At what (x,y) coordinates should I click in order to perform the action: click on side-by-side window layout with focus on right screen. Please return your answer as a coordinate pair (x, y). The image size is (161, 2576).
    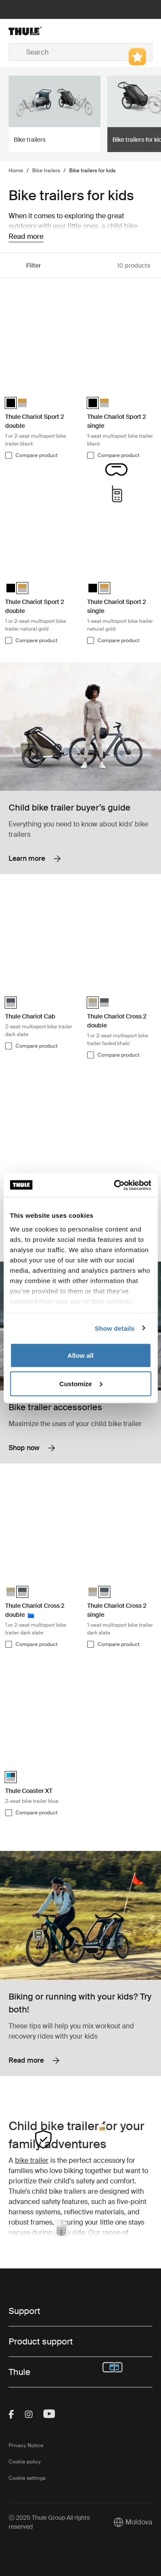
    Looking at the image, I should click on (112, 2367).